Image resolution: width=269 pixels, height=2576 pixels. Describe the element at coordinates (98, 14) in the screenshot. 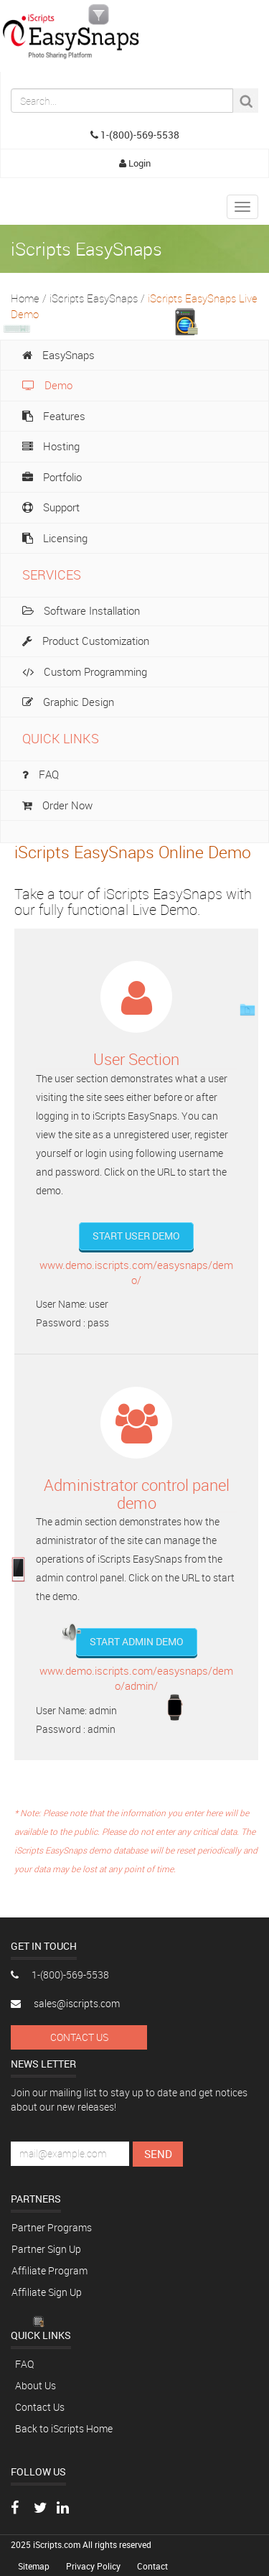

I see `access display filter settings` at that location.